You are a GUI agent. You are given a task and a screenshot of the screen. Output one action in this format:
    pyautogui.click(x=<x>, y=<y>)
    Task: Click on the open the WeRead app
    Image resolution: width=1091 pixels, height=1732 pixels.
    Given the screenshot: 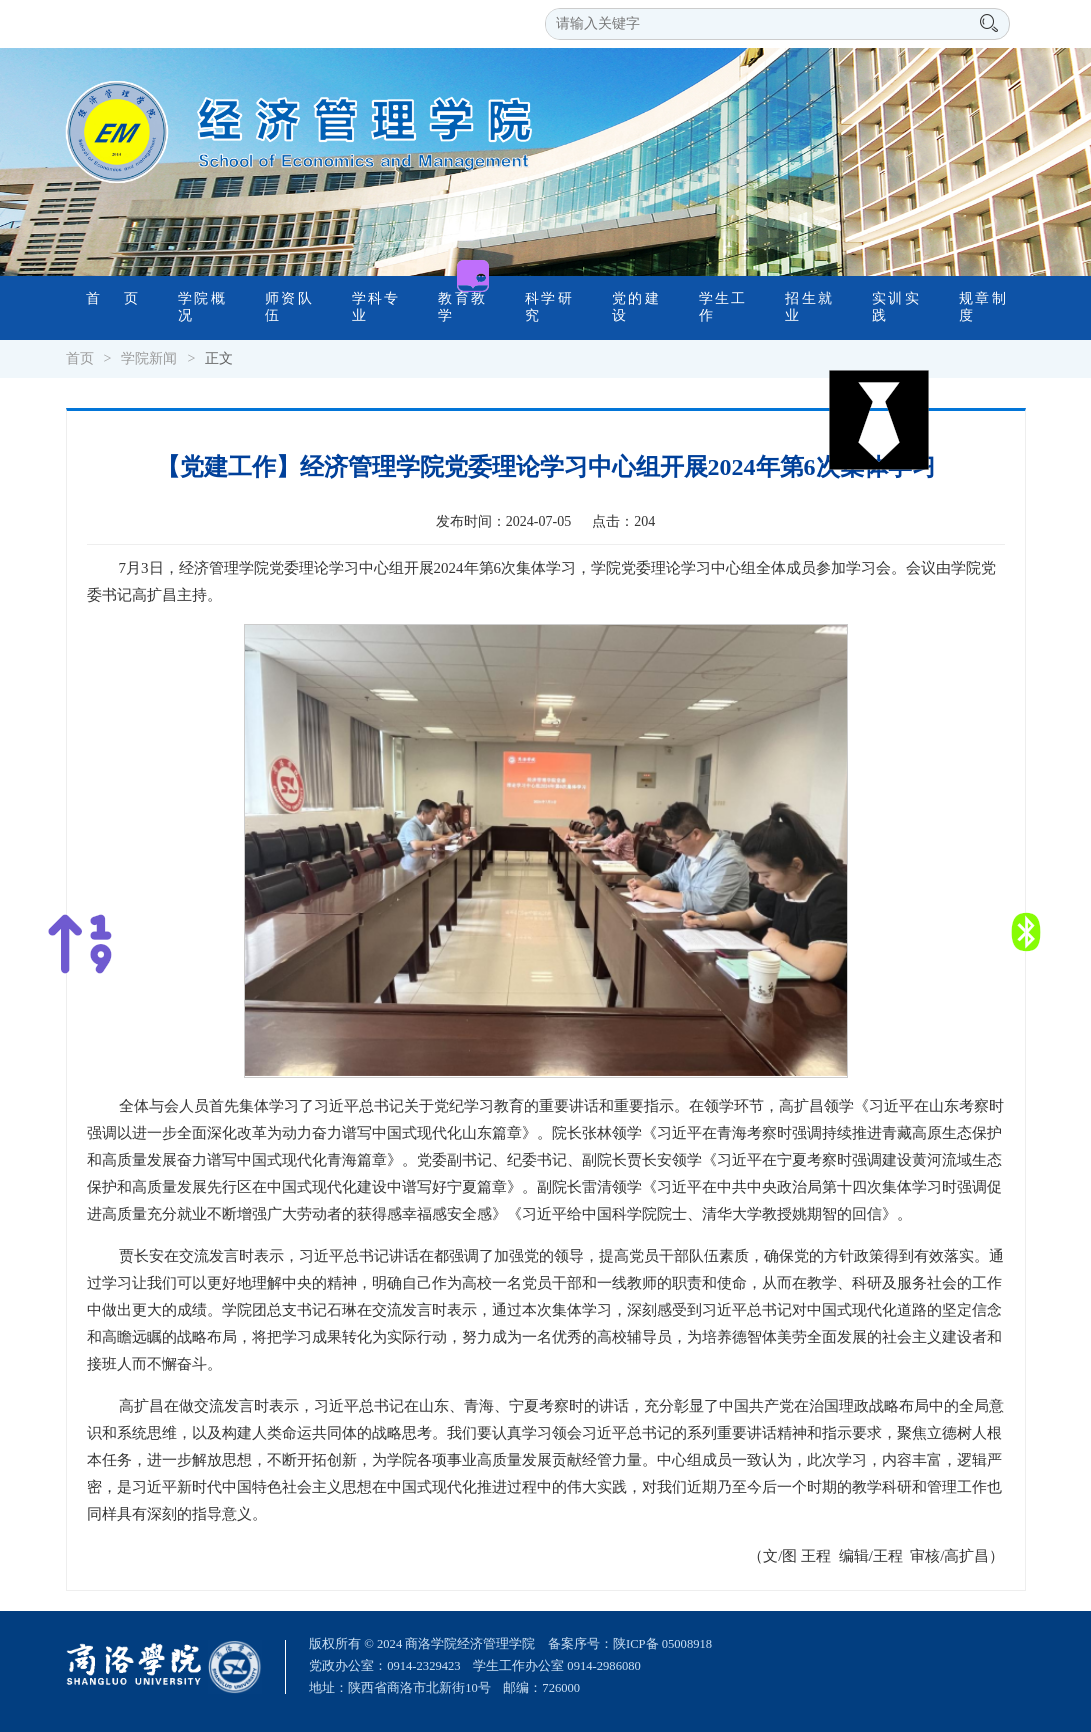 What is the action you would take?
    pyautogui.click(x=473, y=276)
    